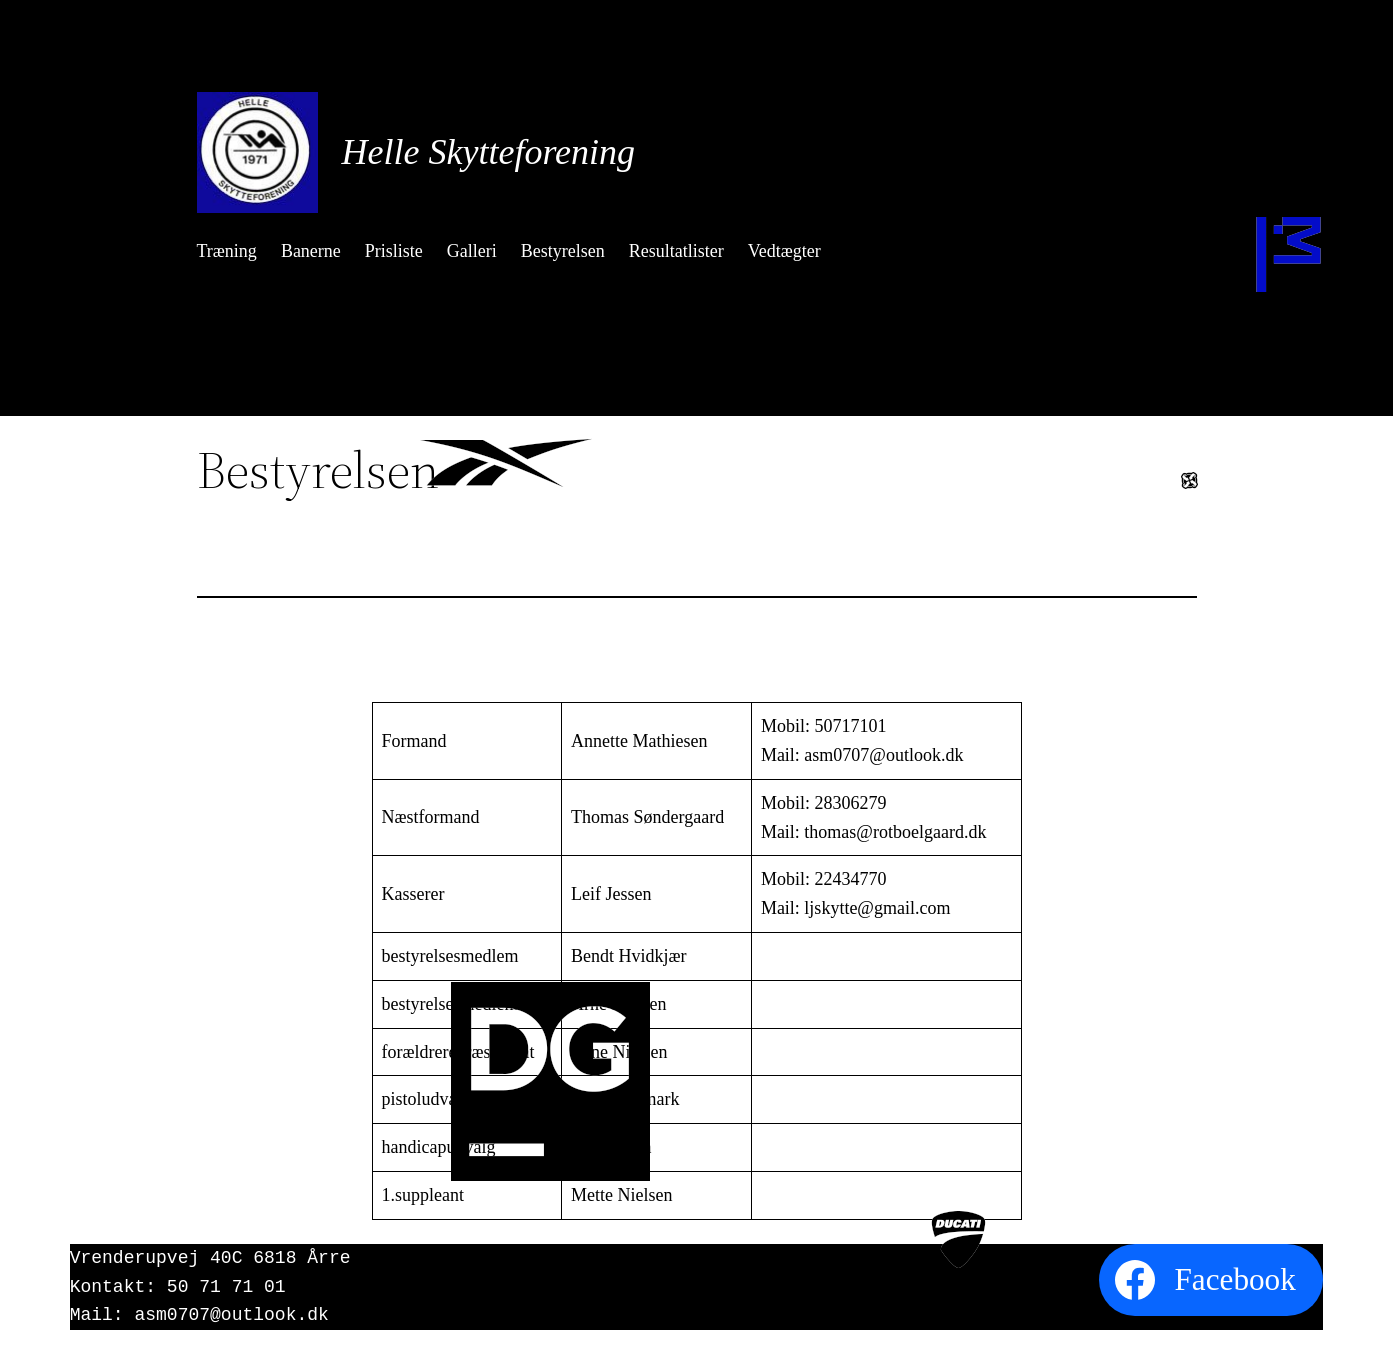  Describe the element at coordinates (1288, 254) in the screenshot. I see `mozilla corporation logo` at that location.